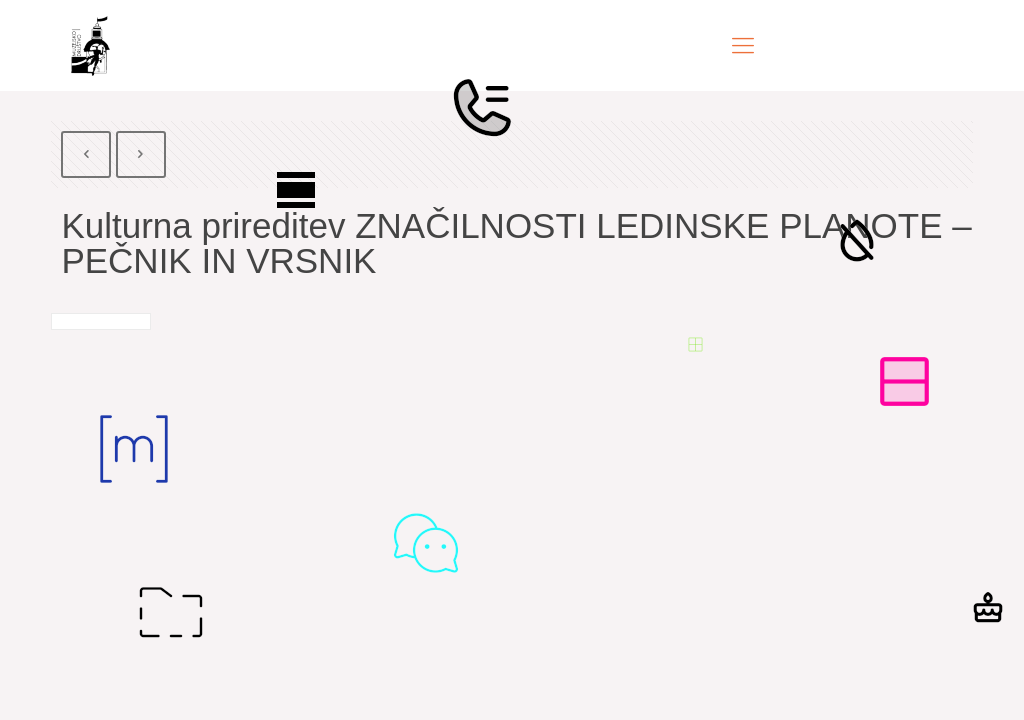 Image resolution: width=1024 pixels, height=720 pixels. What do you see at coordinates (426, 543) in the screenshot?
I see `open WeChat messaging app` at bounding box center [426, 543].